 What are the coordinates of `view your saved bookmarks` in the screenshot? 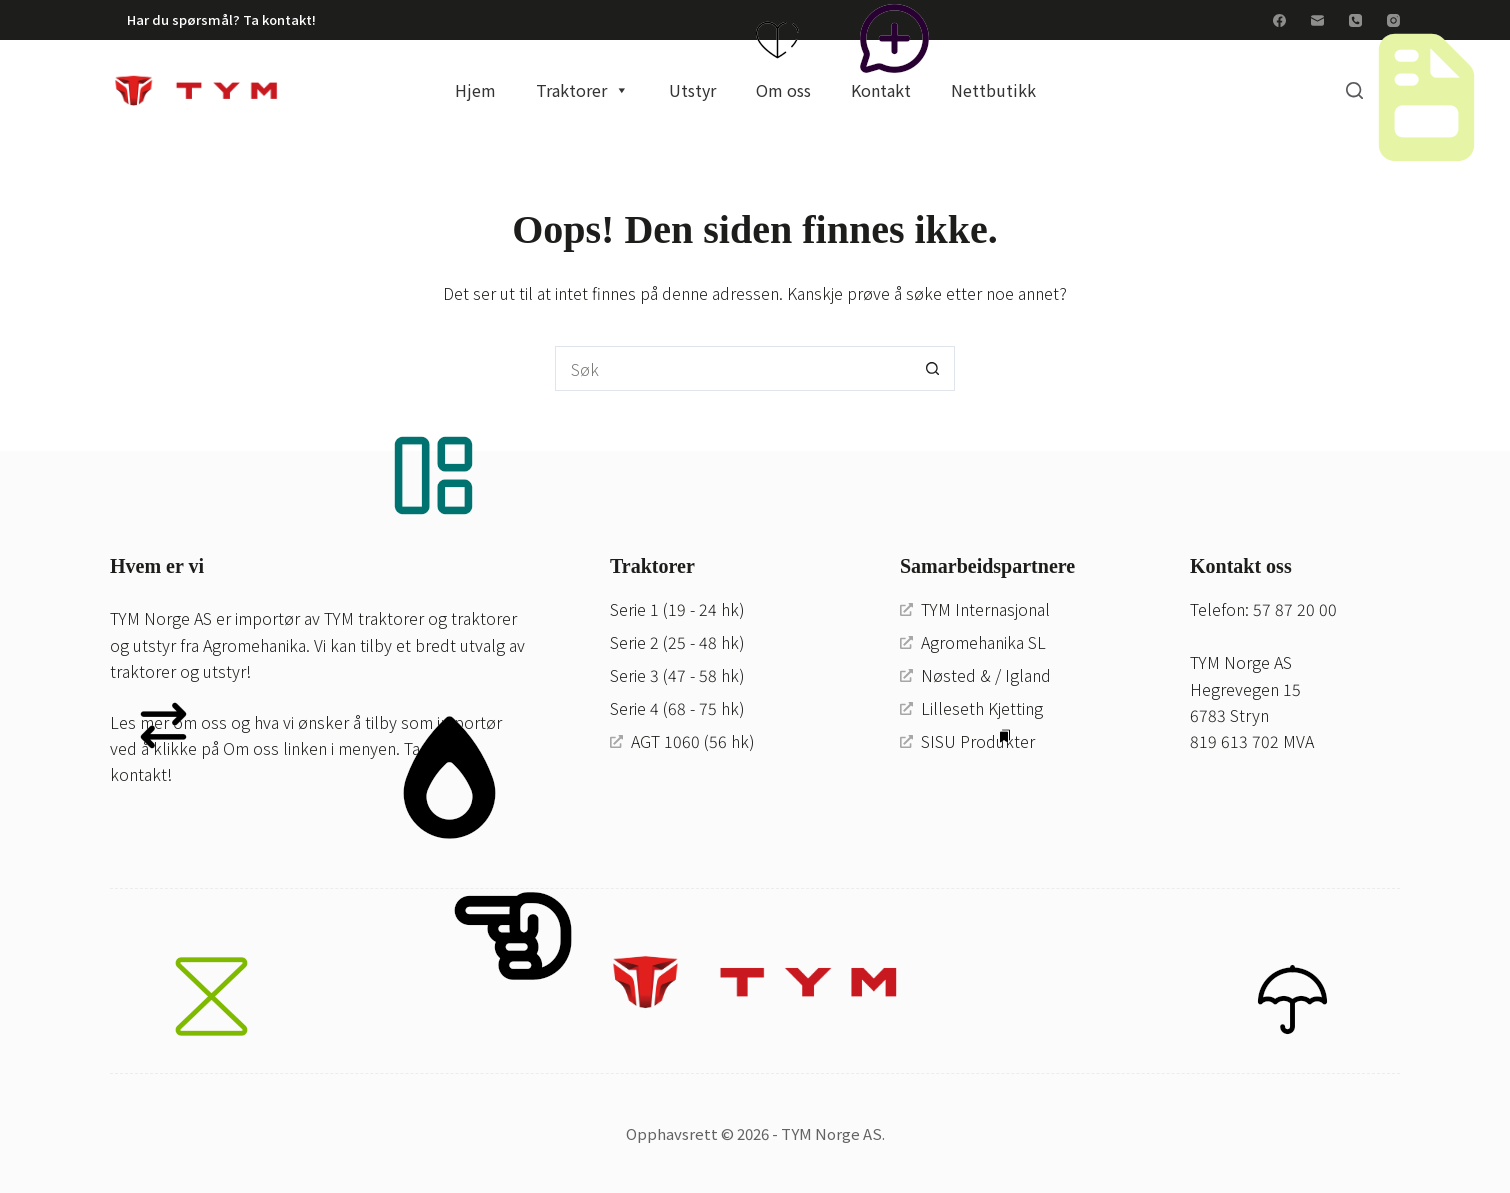 It's located at (1005, 736).